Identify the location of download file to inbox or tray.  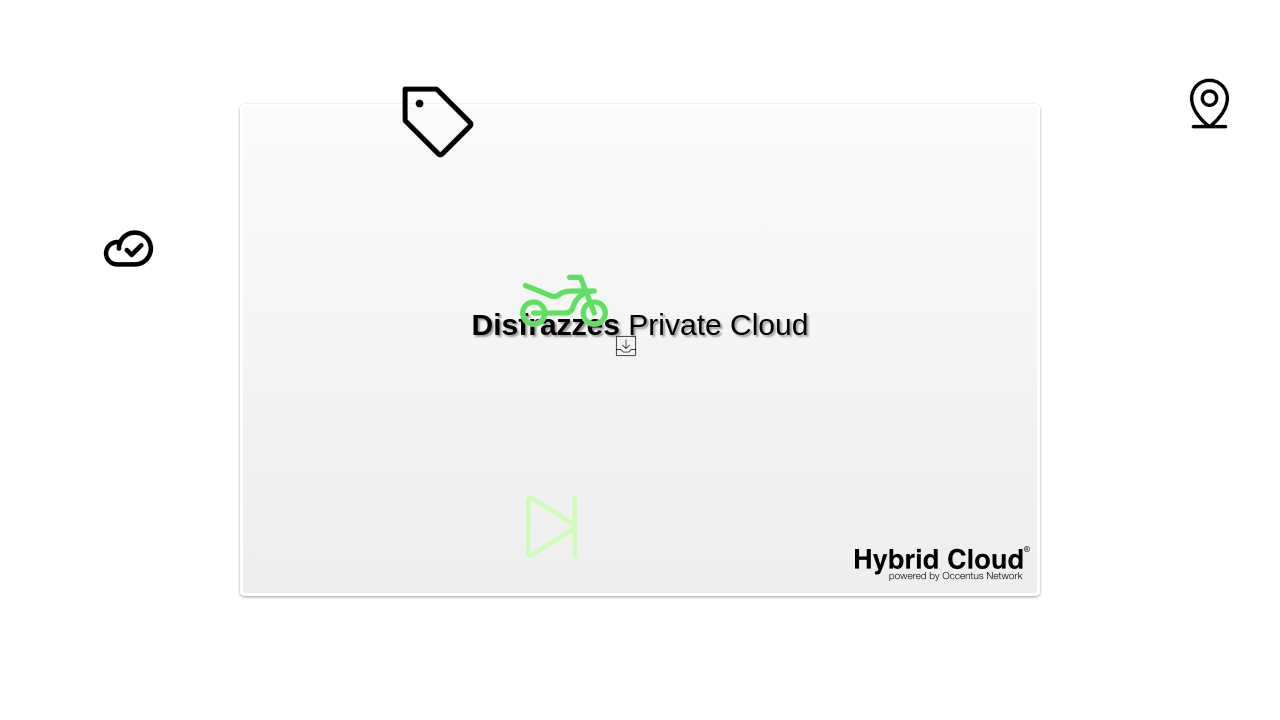
(626, 346).